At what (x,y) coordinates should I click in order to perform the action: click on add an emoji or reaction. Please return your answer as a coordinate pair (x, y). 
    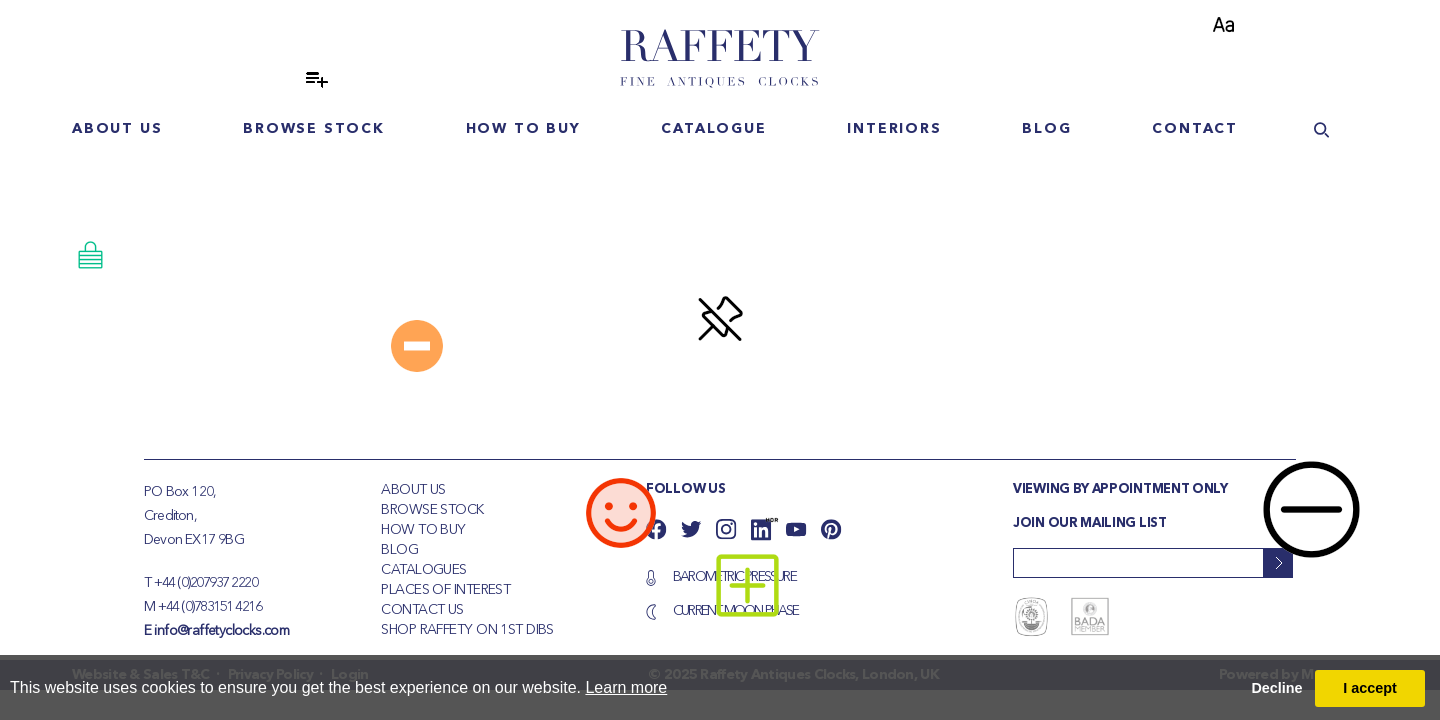
    Looking at the image, I should click on (621, 513).